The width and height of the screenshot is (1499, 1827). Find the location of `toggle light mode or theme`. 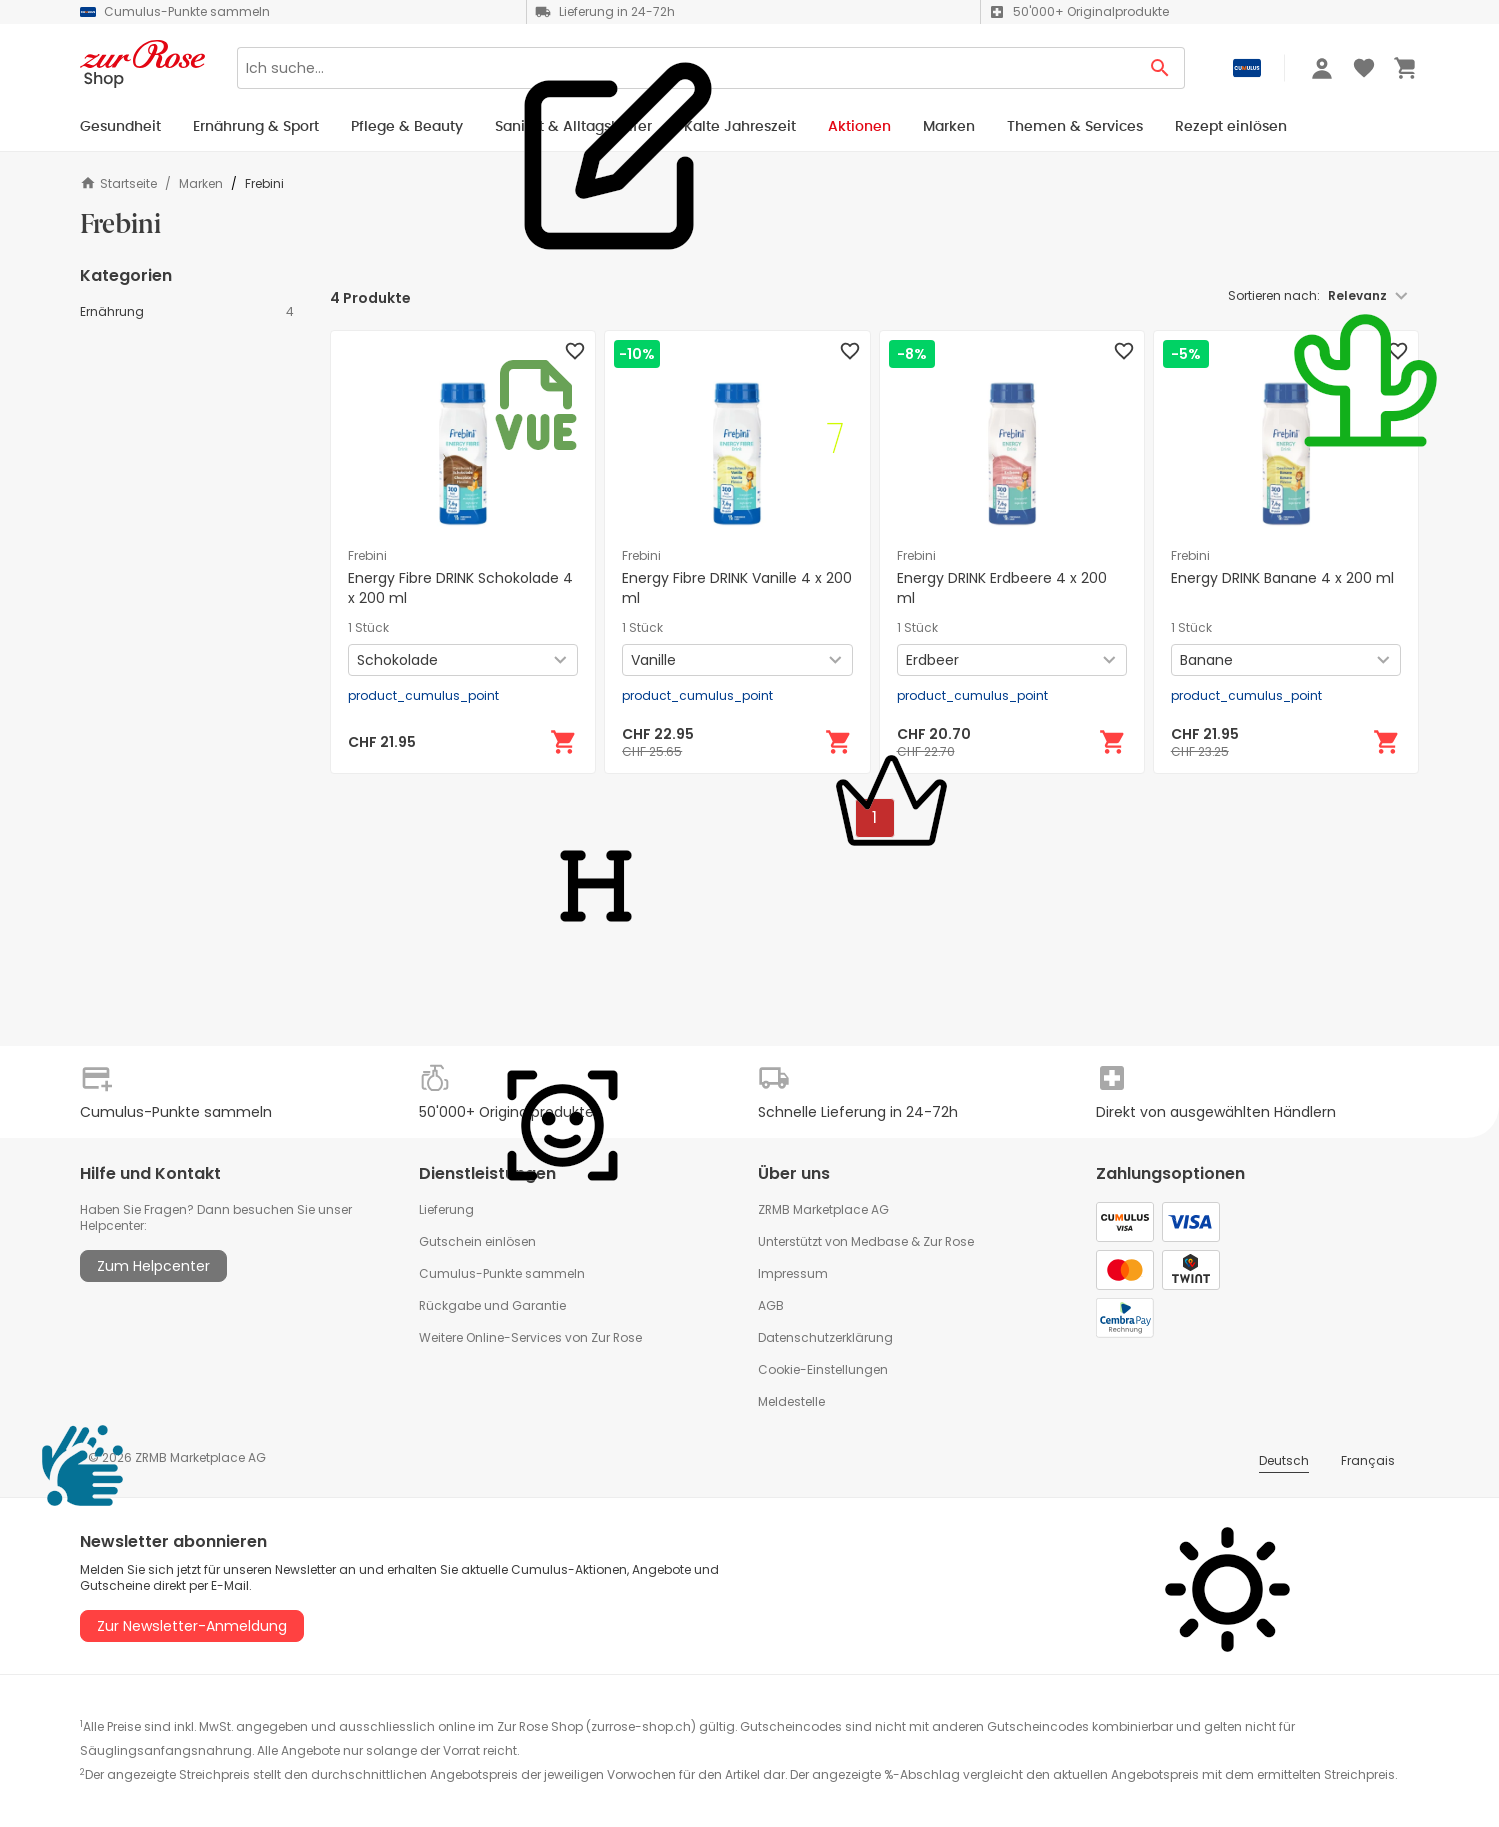

toggle light mode or theme is located at coordinates (1227, 1589).